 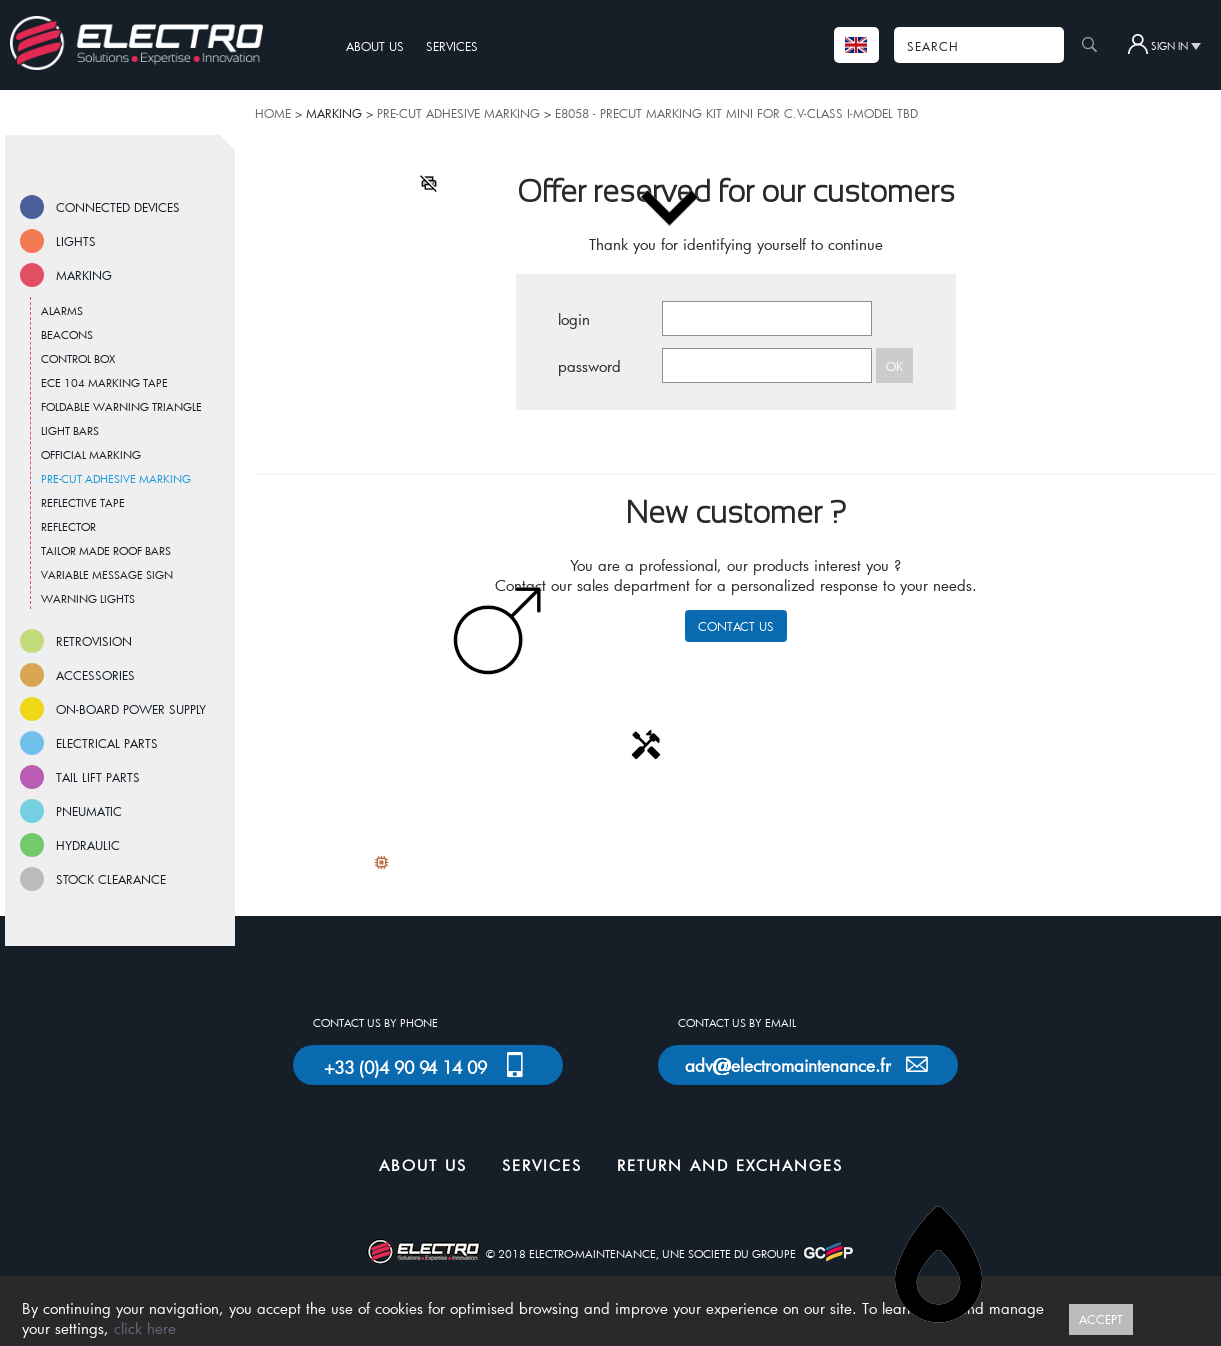 What do you see at coordinates (499, 629) in the screenshot?
I see `indicates male gender selection` at bounding box center [499, 629].